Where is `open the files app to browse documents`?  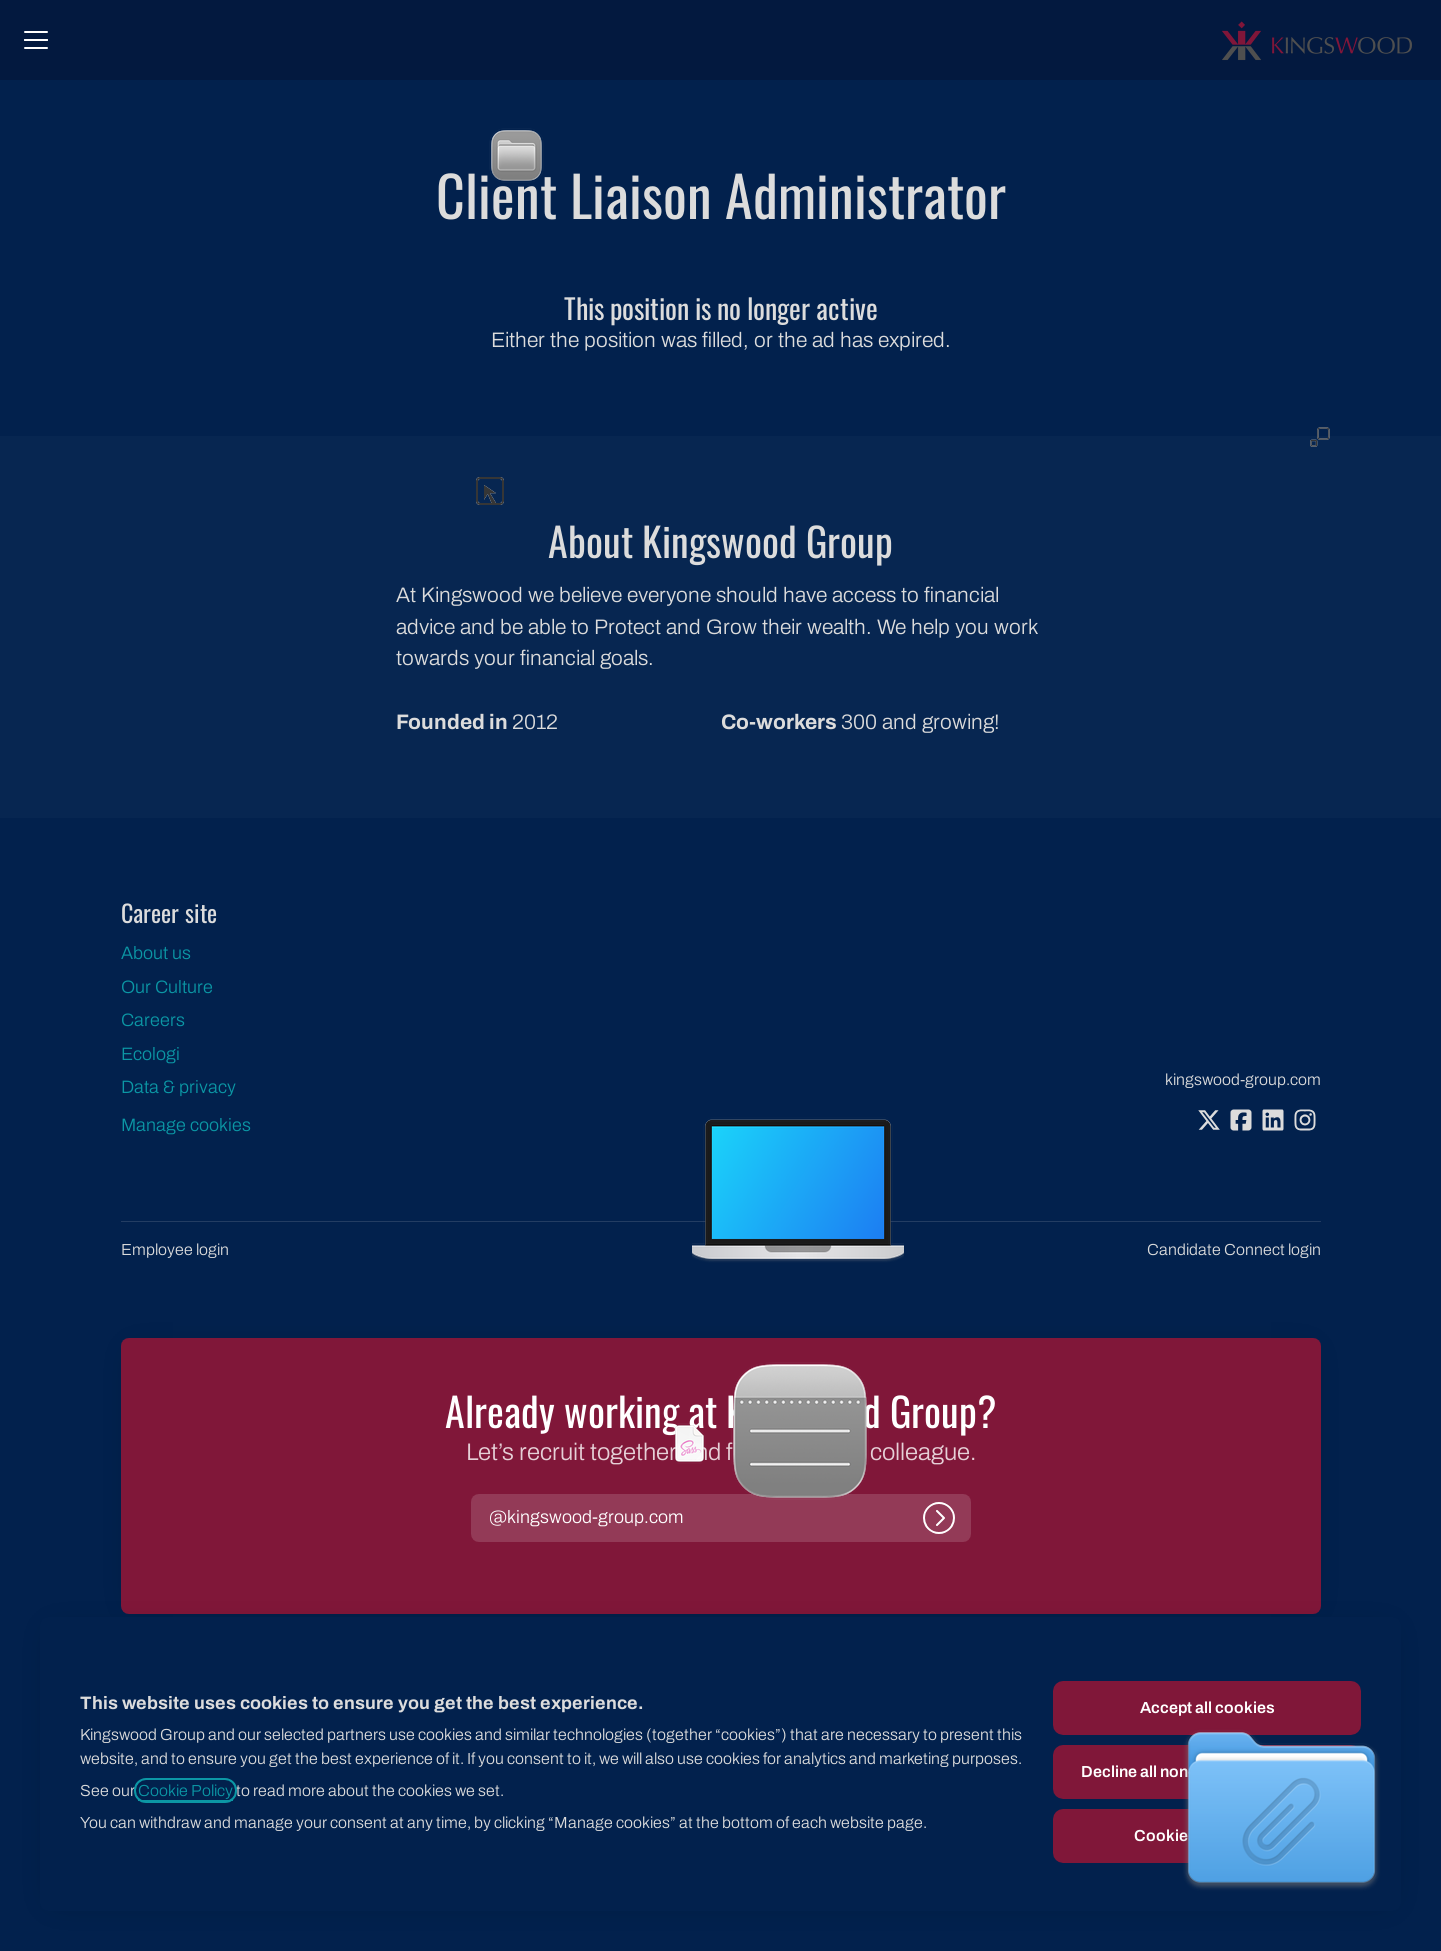
open the files app to browse documents is located at coordinates (516, 155).